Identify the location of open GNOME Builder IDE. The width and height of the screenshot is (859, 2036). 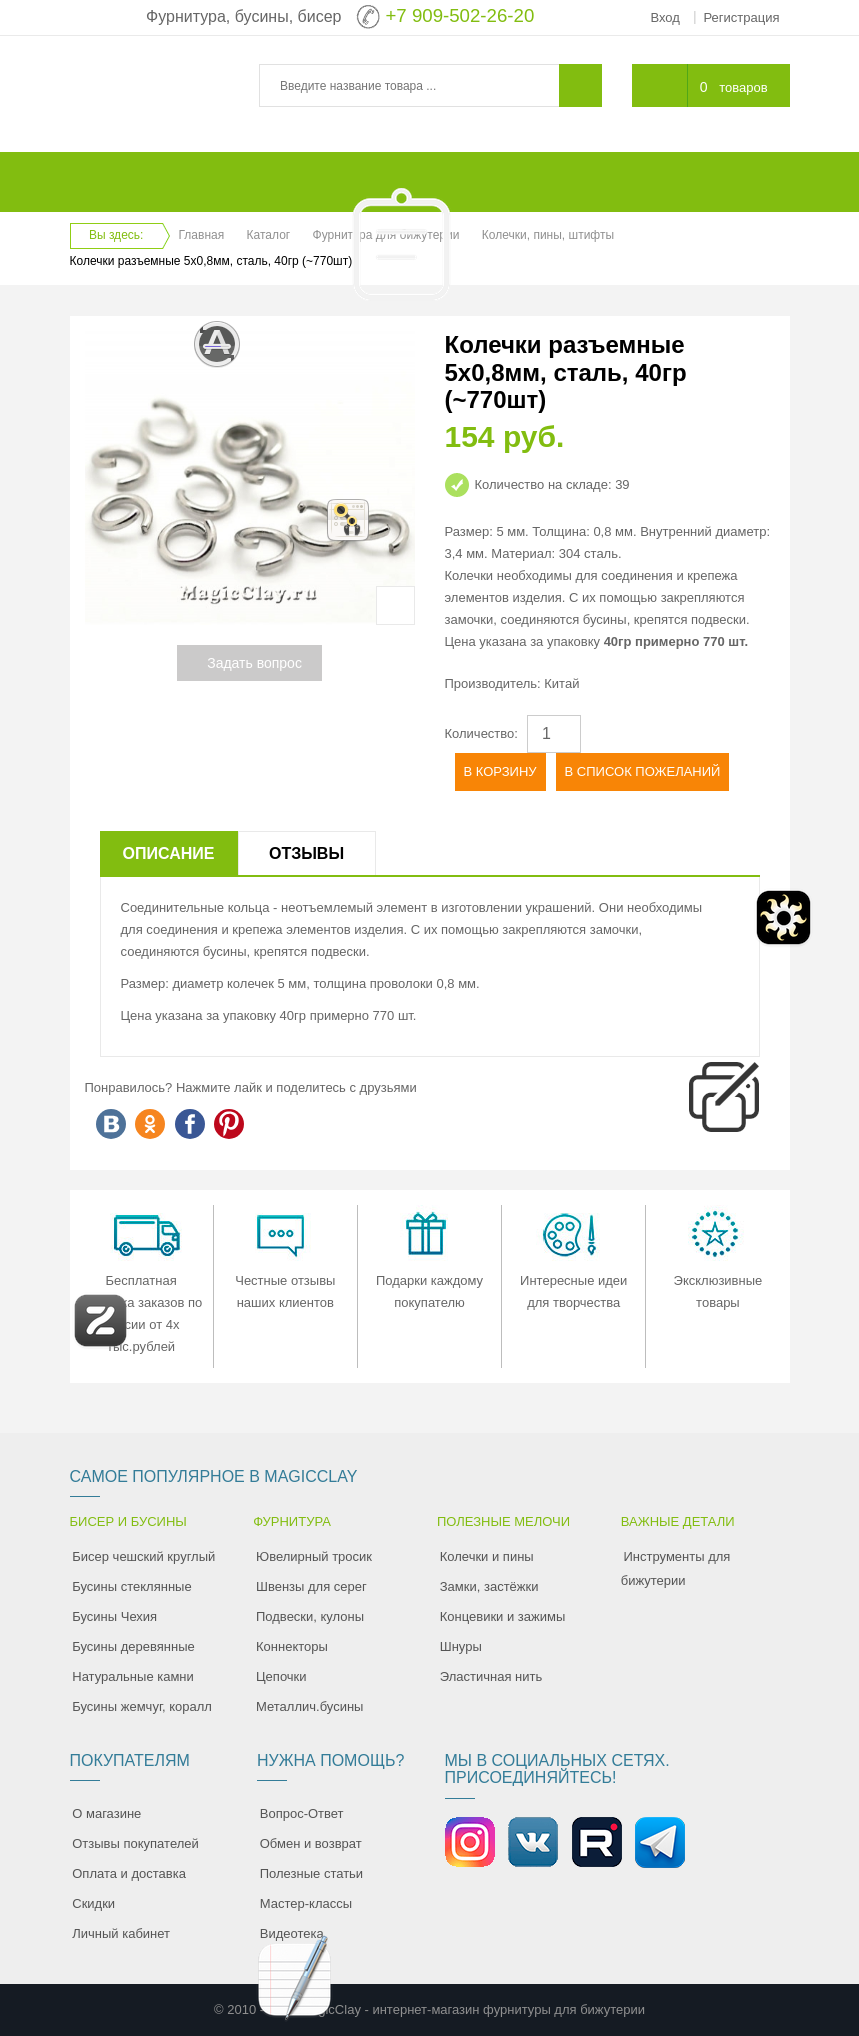
(348, 520).